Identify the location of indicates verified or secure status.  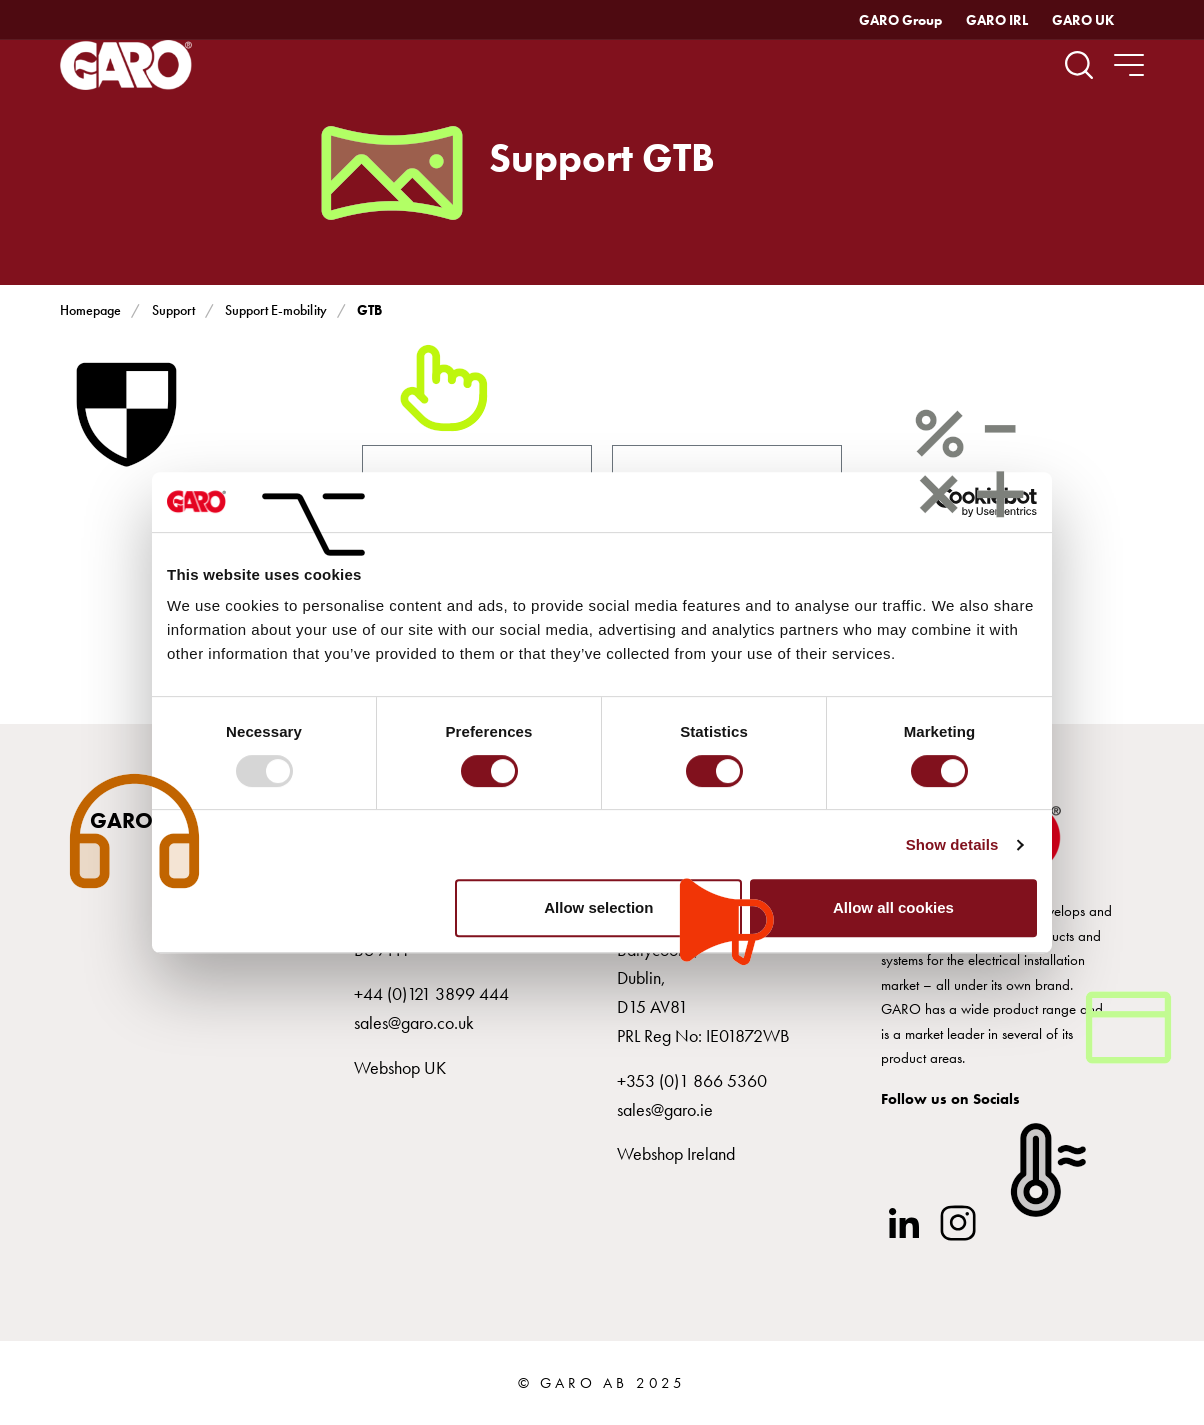
(126, 408).